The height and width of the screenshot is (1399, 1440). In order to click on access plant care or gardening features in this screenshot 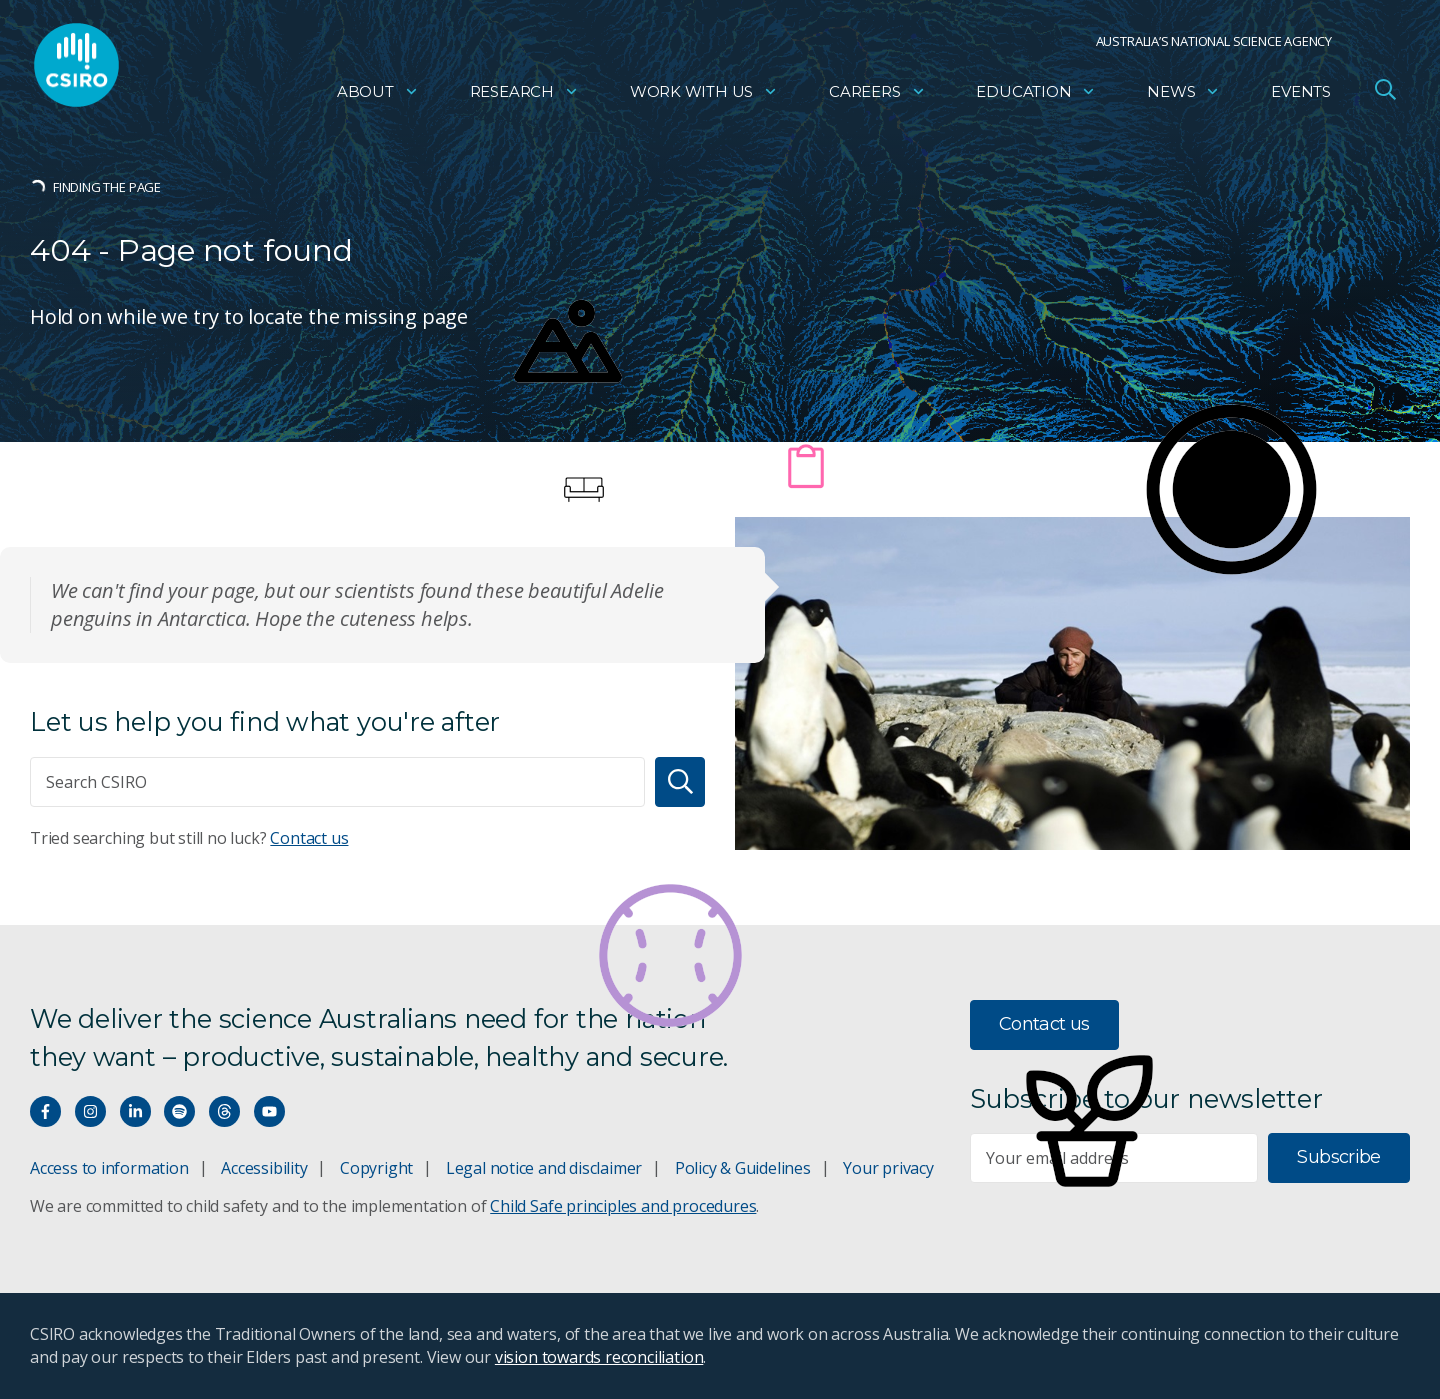, I will do `click(1087, 1121)`.